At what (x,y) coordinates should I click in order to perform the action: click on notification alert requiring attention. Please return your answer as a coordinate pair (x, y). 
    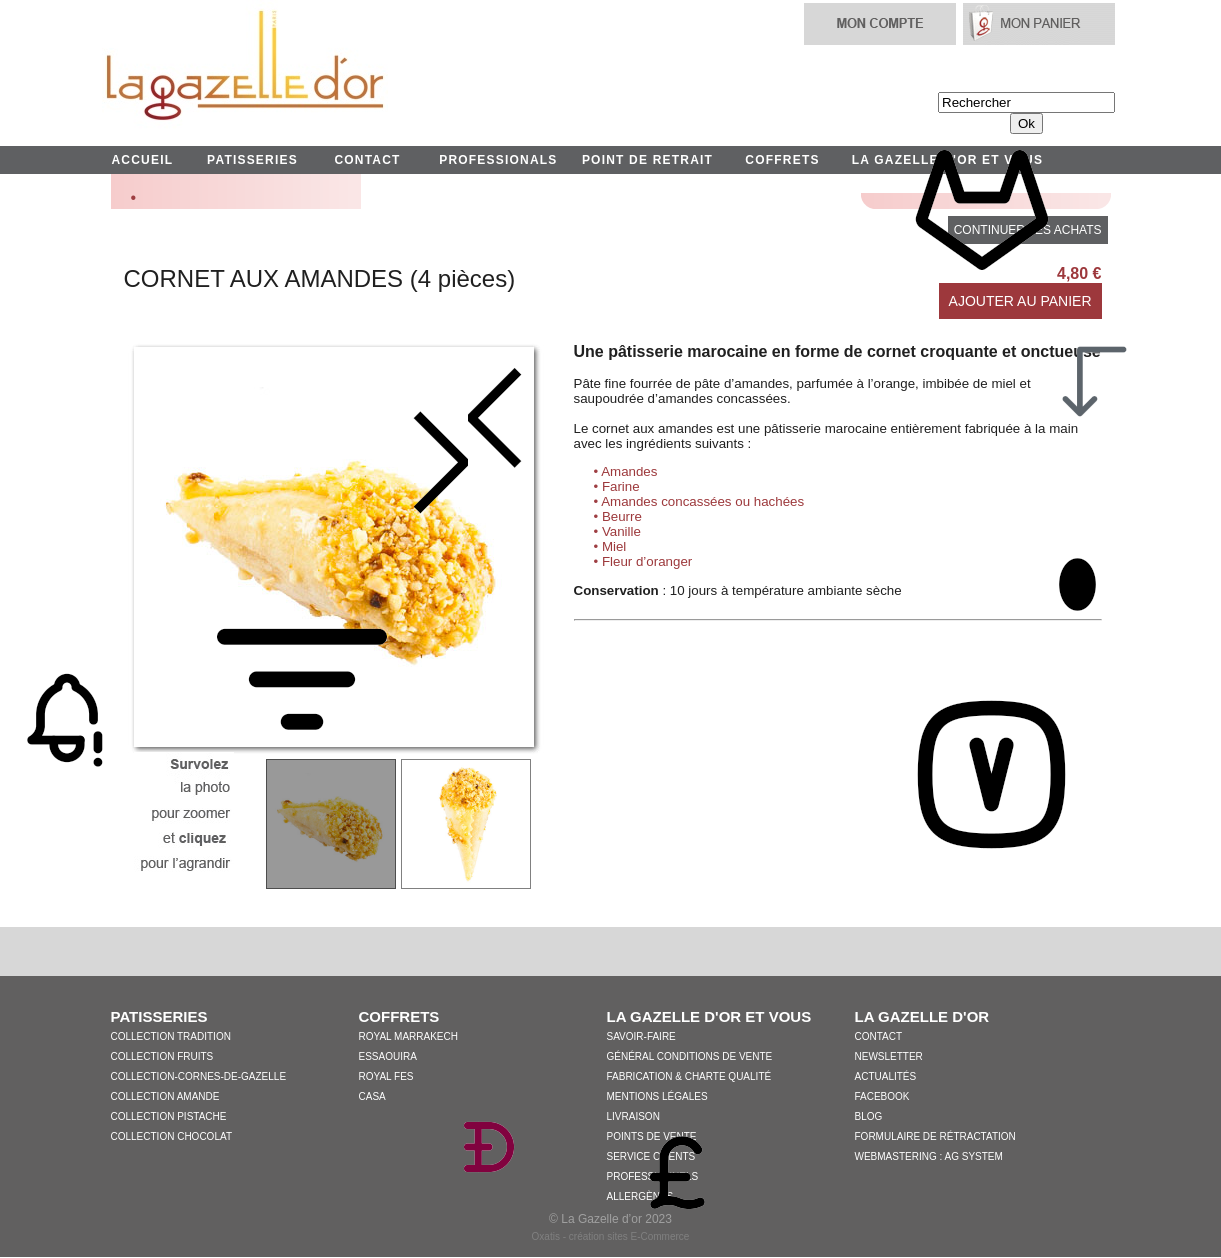
    Looking at the image, I should click on (67, 718).